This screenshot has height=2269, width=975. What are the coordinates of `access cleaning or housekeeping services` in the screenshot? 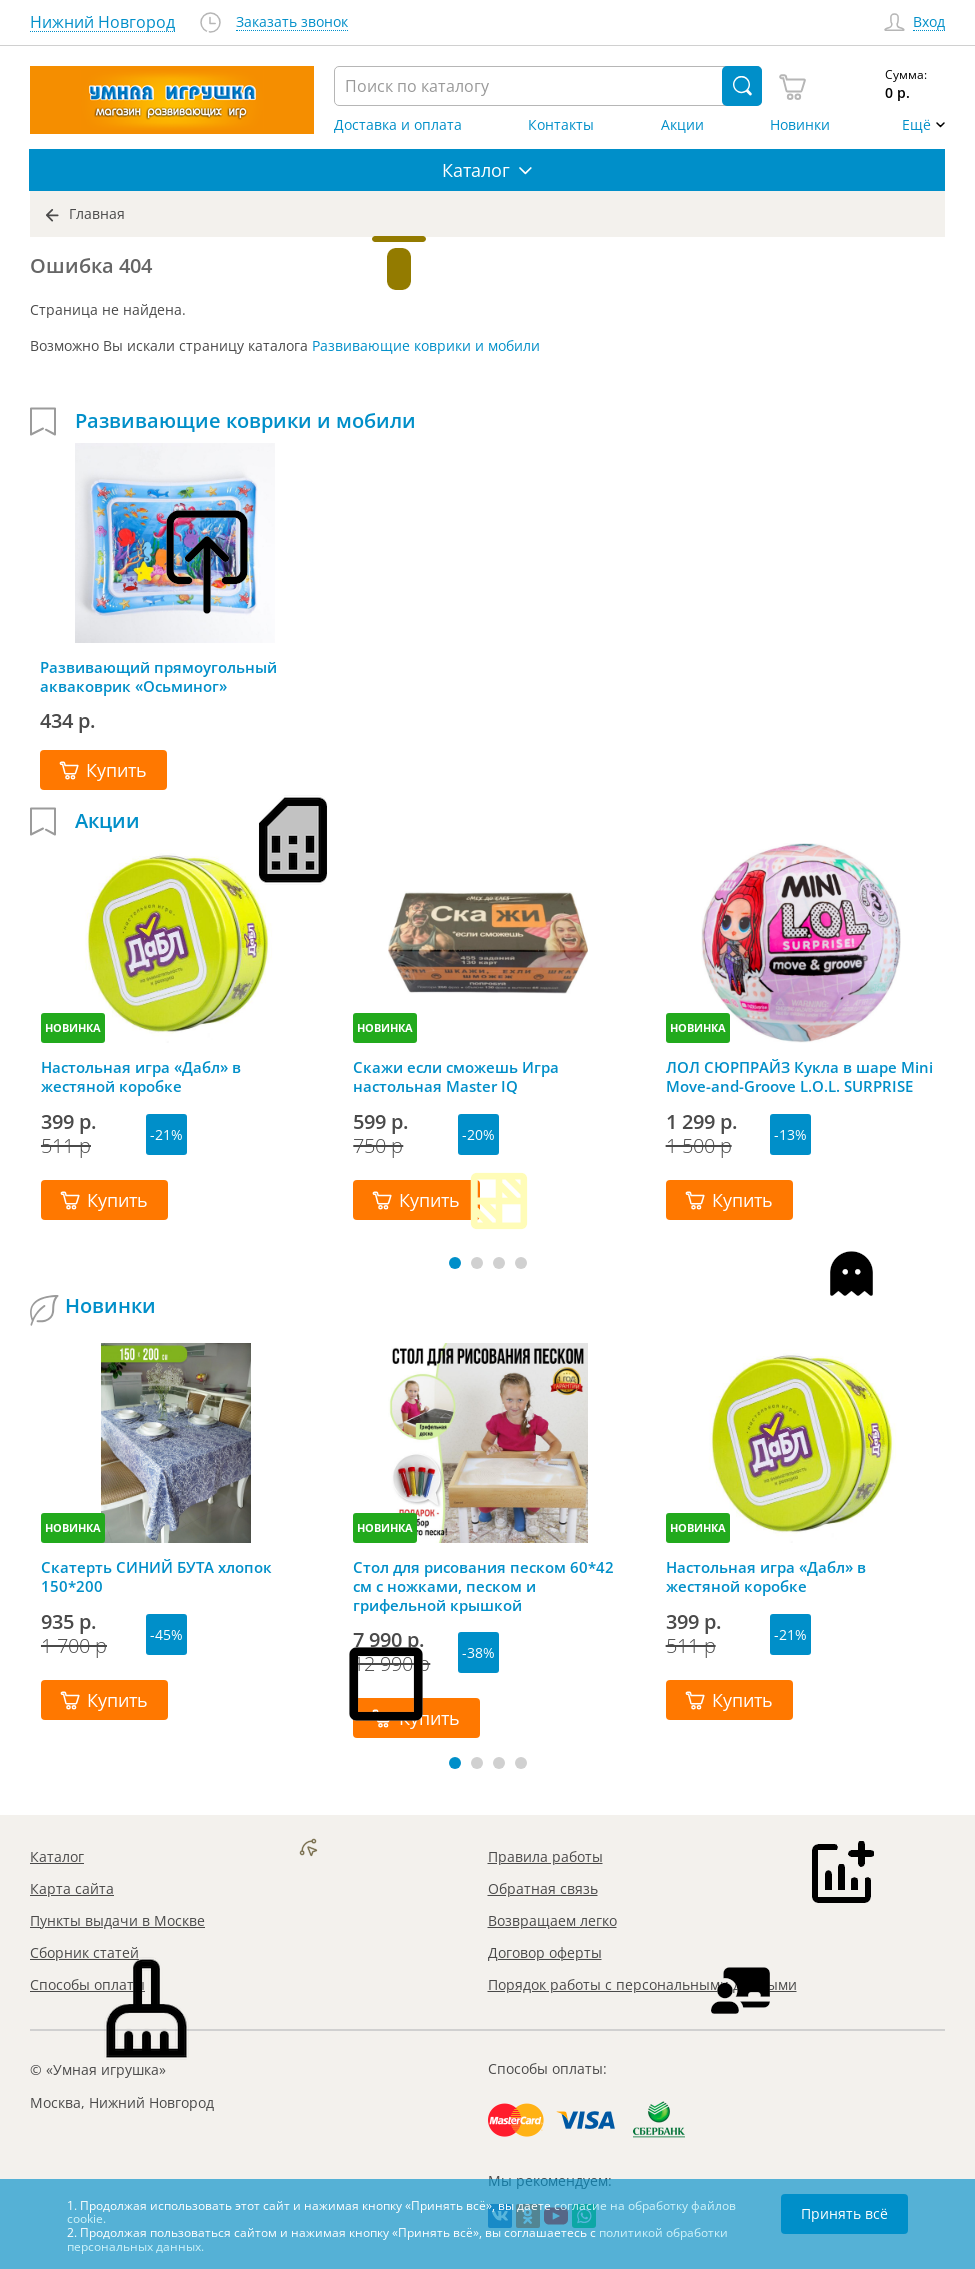 It's located at (146, 2008).